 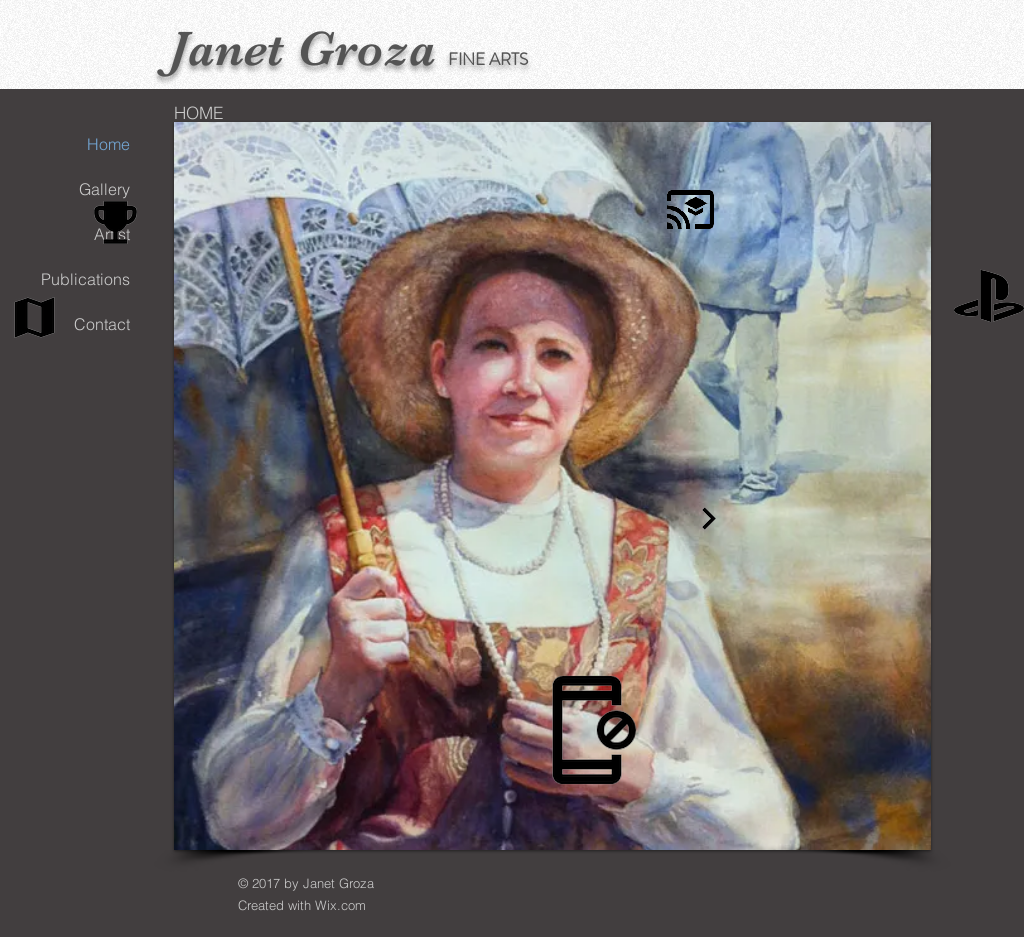 I want to click on playstation app or service, so click(x=989, y=296).